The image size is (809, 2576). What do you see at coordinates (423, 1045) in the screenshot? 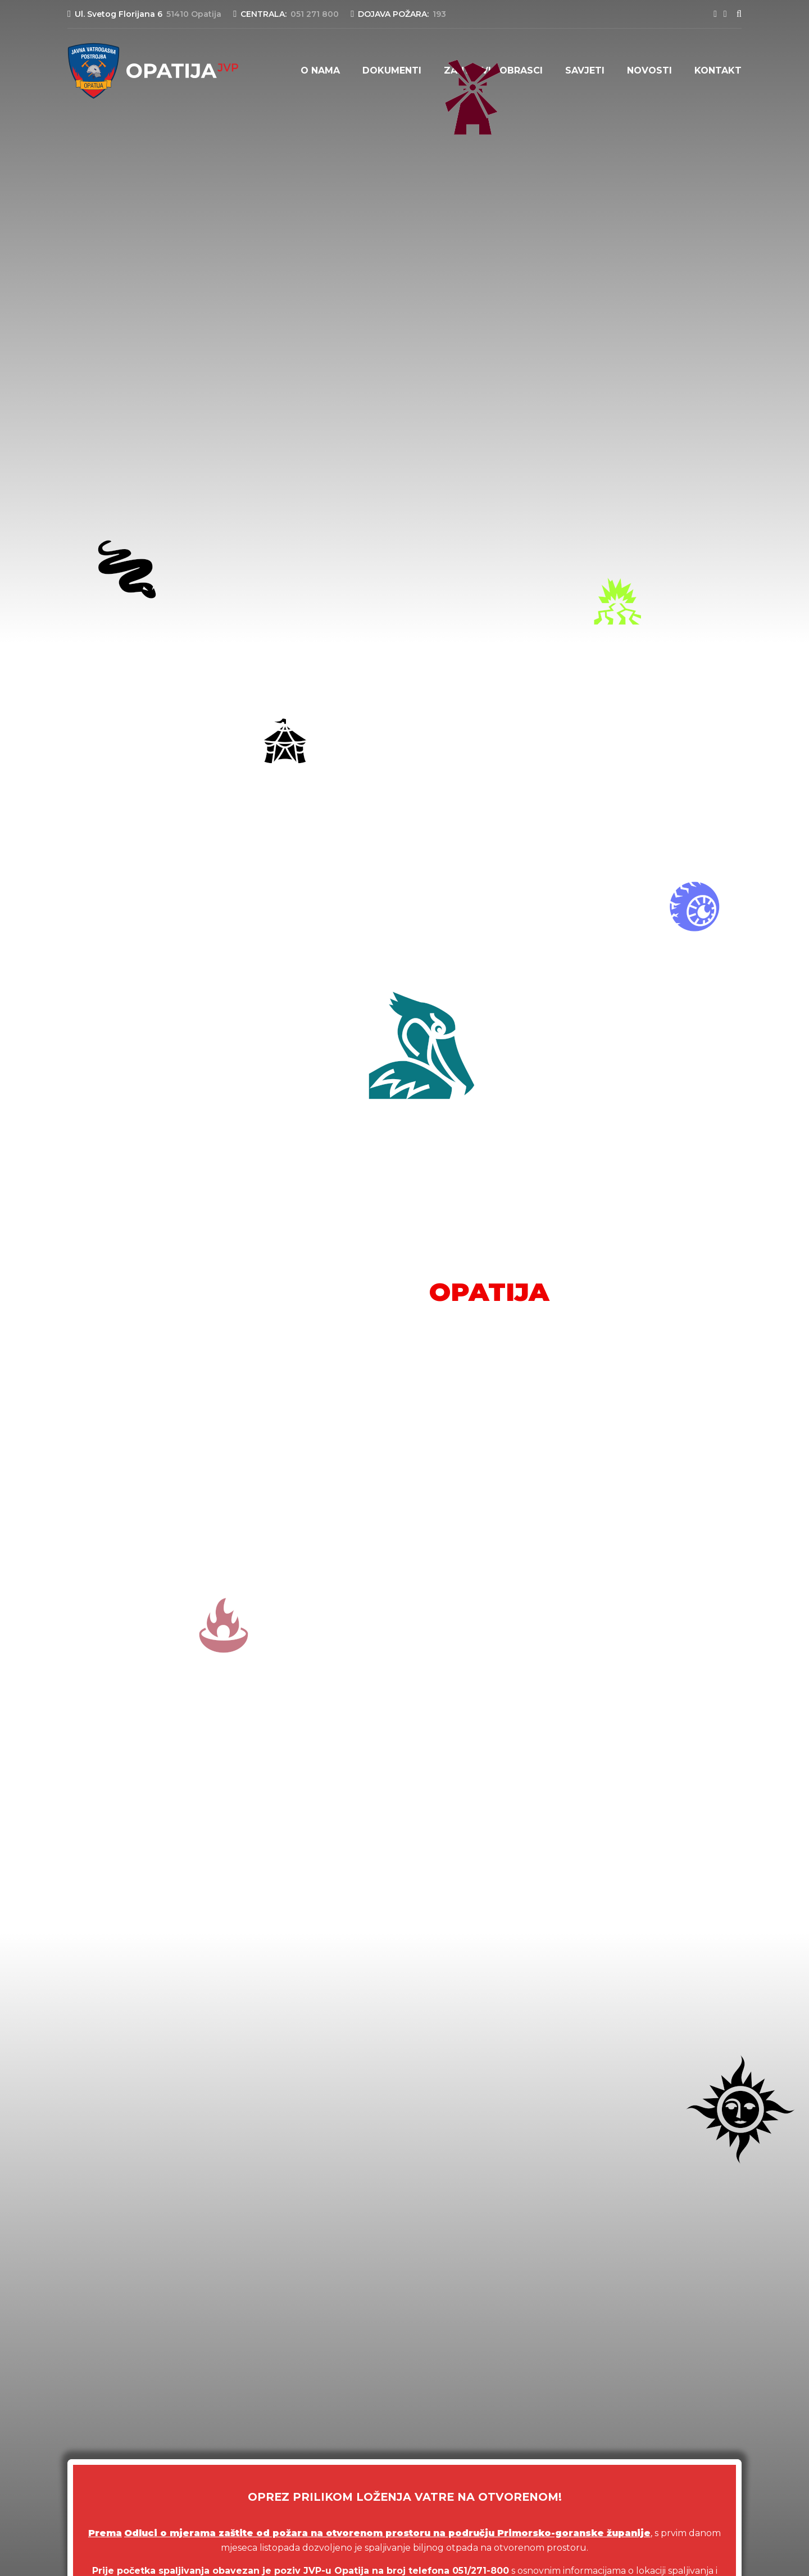
I see `shoebill stork bird icon` at bounding box center [423, 1045].